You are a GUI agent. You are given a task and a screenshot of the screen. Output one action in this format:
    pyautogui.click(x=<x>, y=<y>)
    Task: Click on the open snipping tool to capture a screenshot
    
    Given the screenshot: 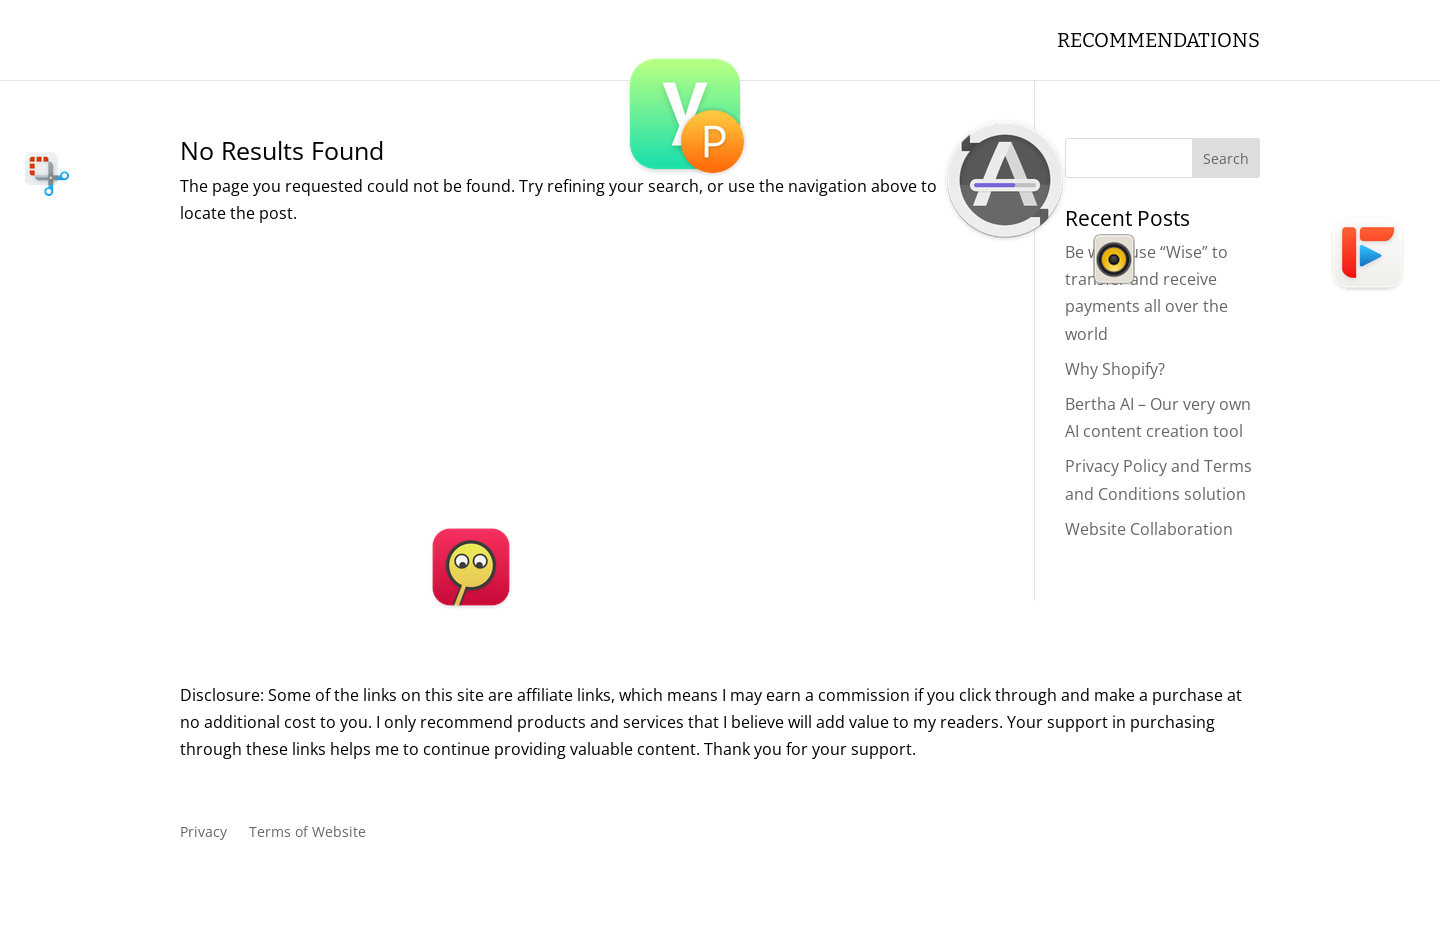 What is the action you would take?
    pyautogui.click(x=47, y=174)
    